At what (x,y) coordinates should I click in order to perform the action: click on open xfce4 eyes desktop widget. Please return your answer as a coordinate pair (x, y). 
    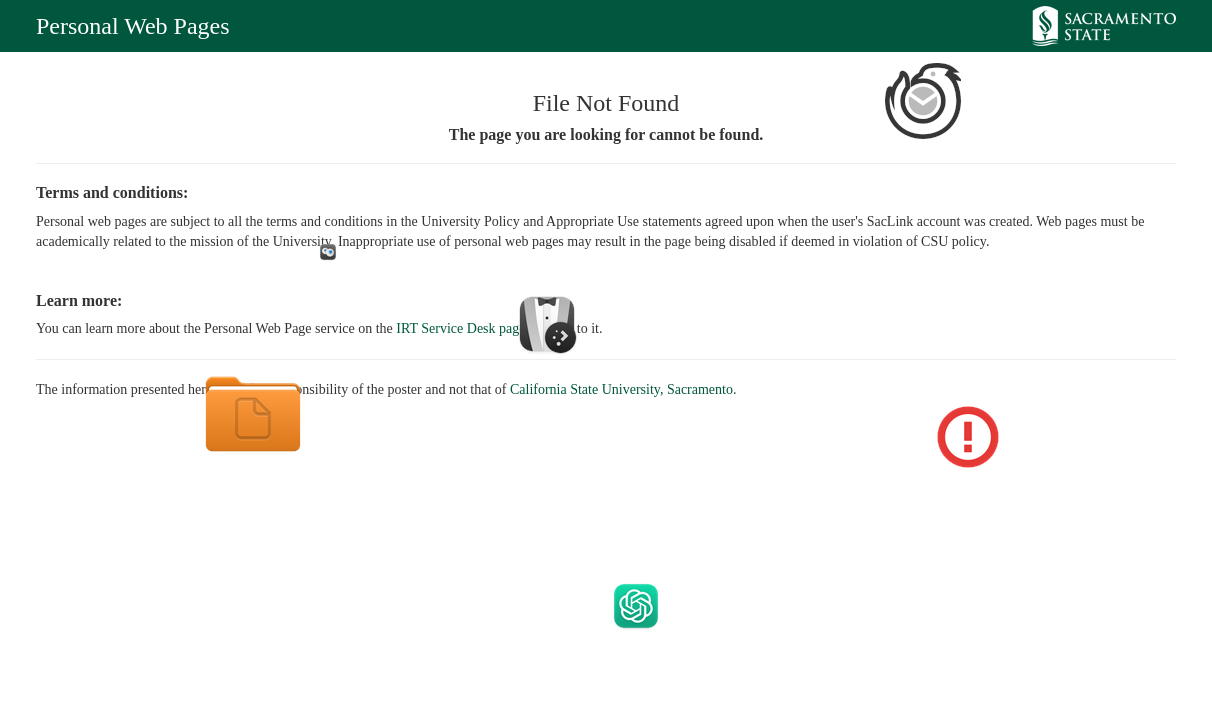
    Looking at the image, I should click on (328, 252).